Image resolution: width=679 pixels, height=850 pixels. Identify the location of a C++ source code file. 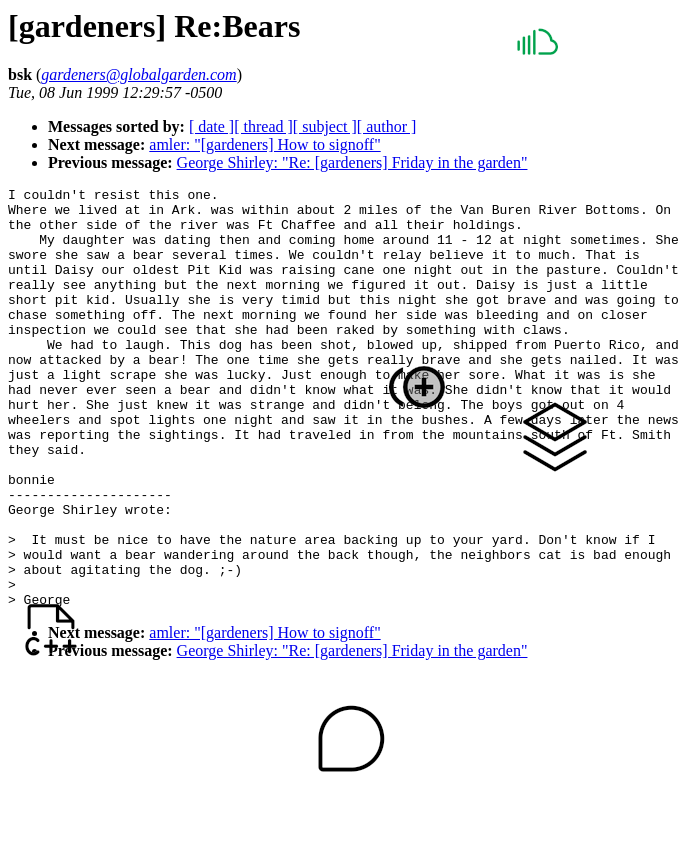
(51, 632).